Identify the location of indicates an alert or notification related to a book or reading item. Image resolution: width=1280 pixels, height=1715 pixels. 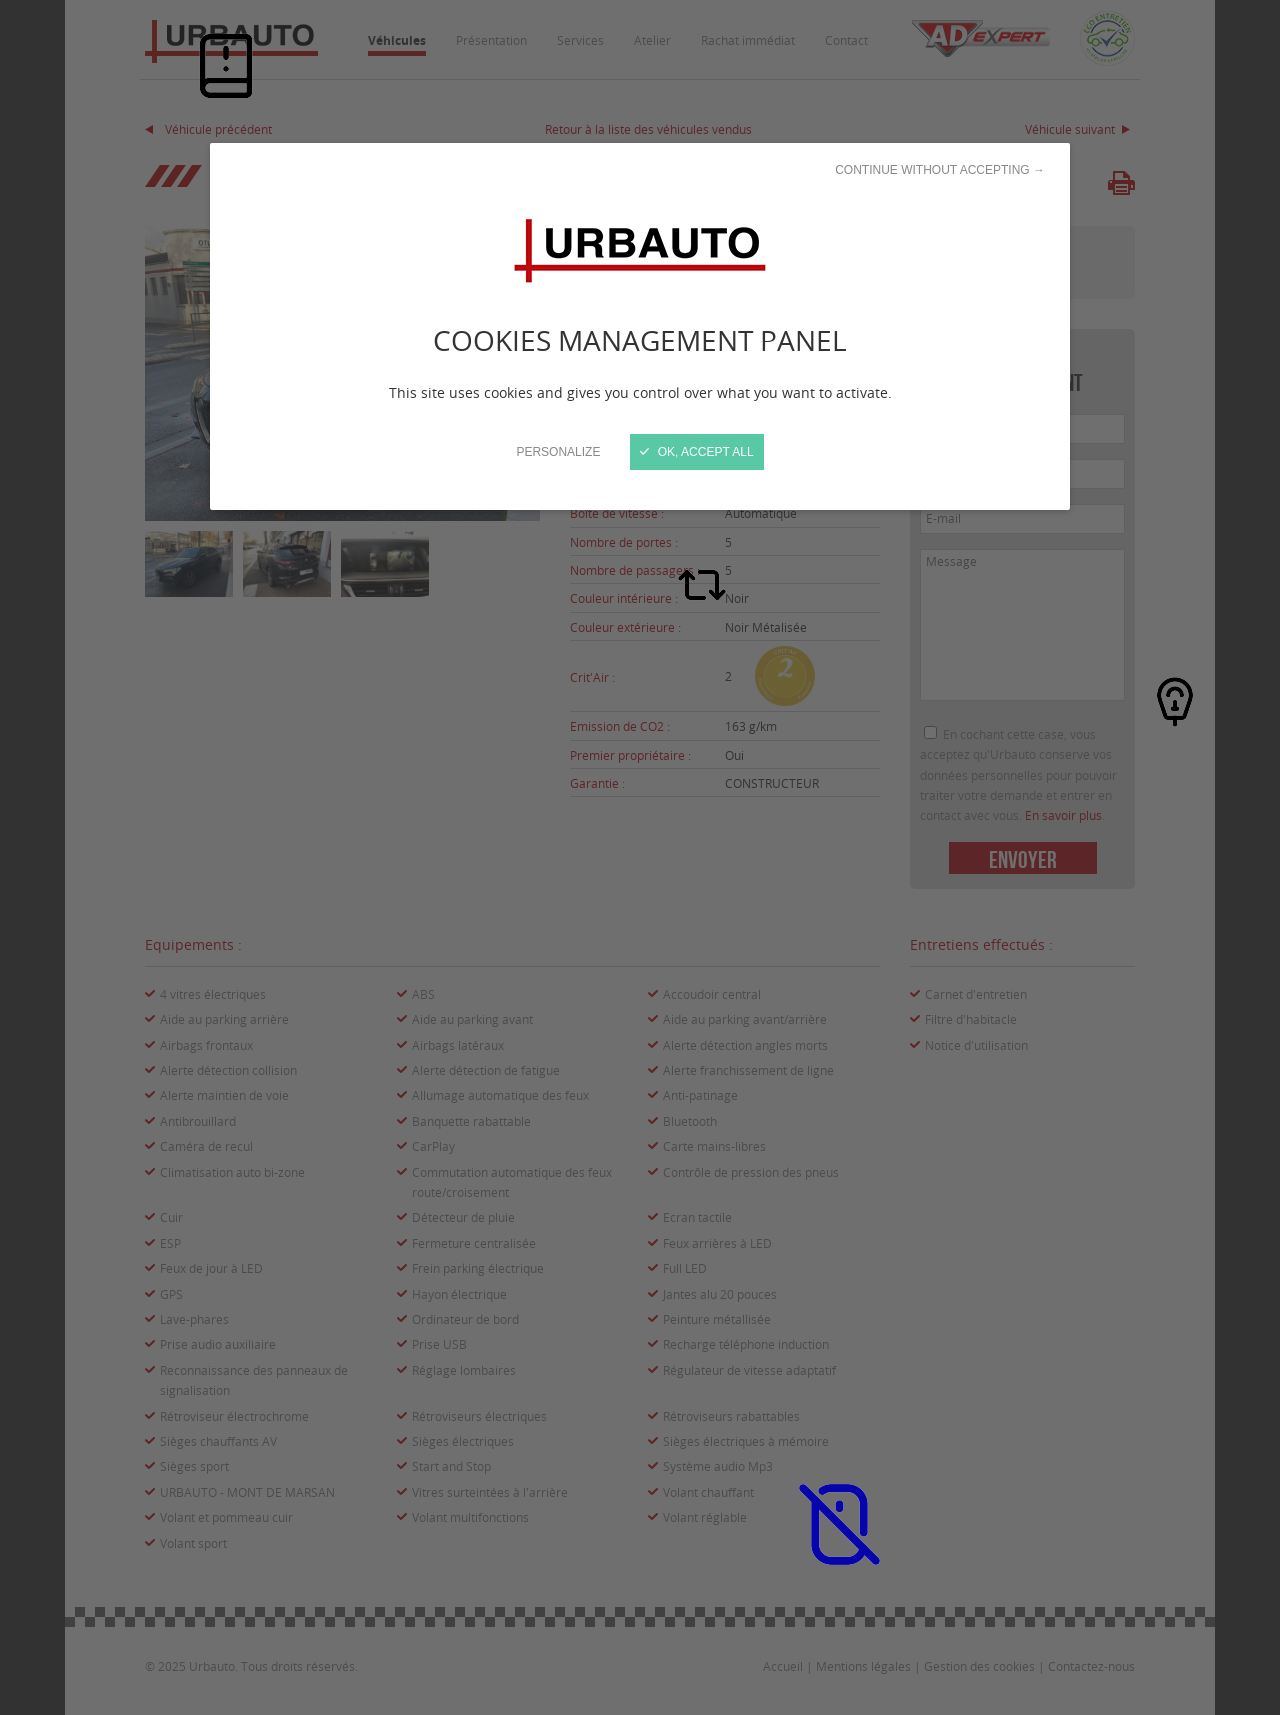
(226, 66).